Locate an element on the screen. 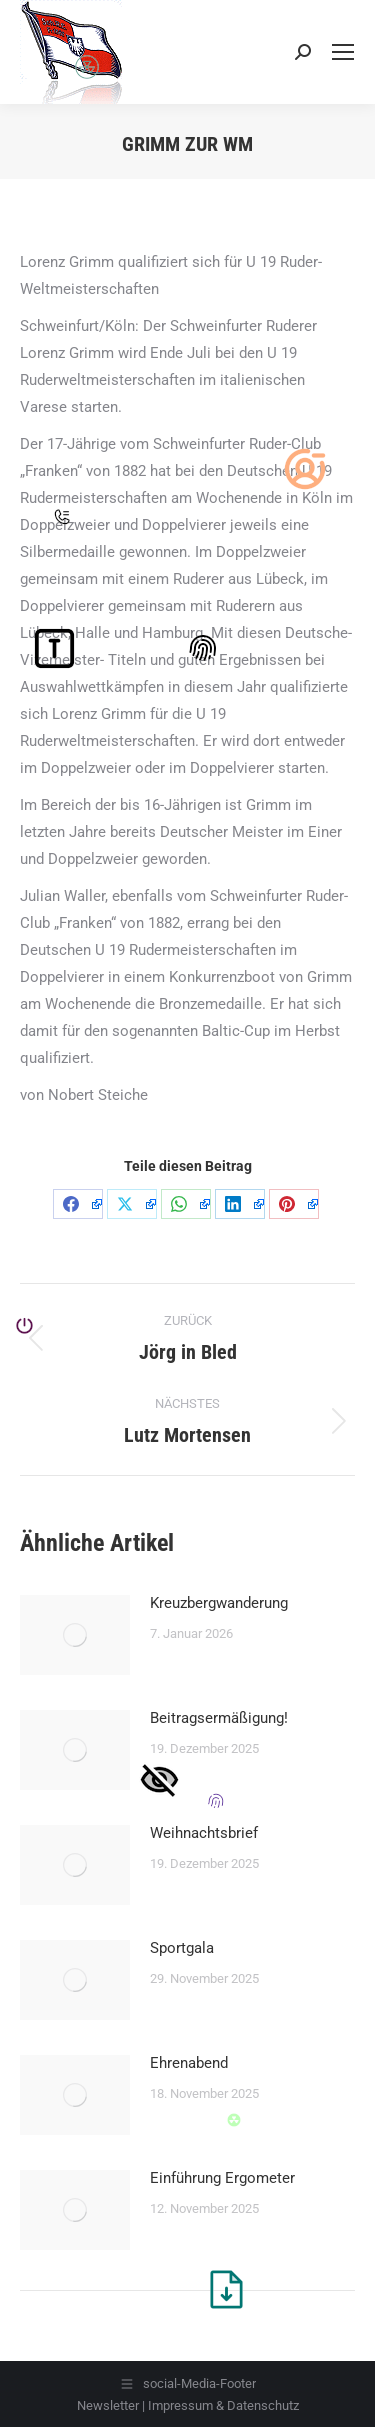 This screenshot has height=2427, width=375. download a file is located at coordinates (226, 2289).